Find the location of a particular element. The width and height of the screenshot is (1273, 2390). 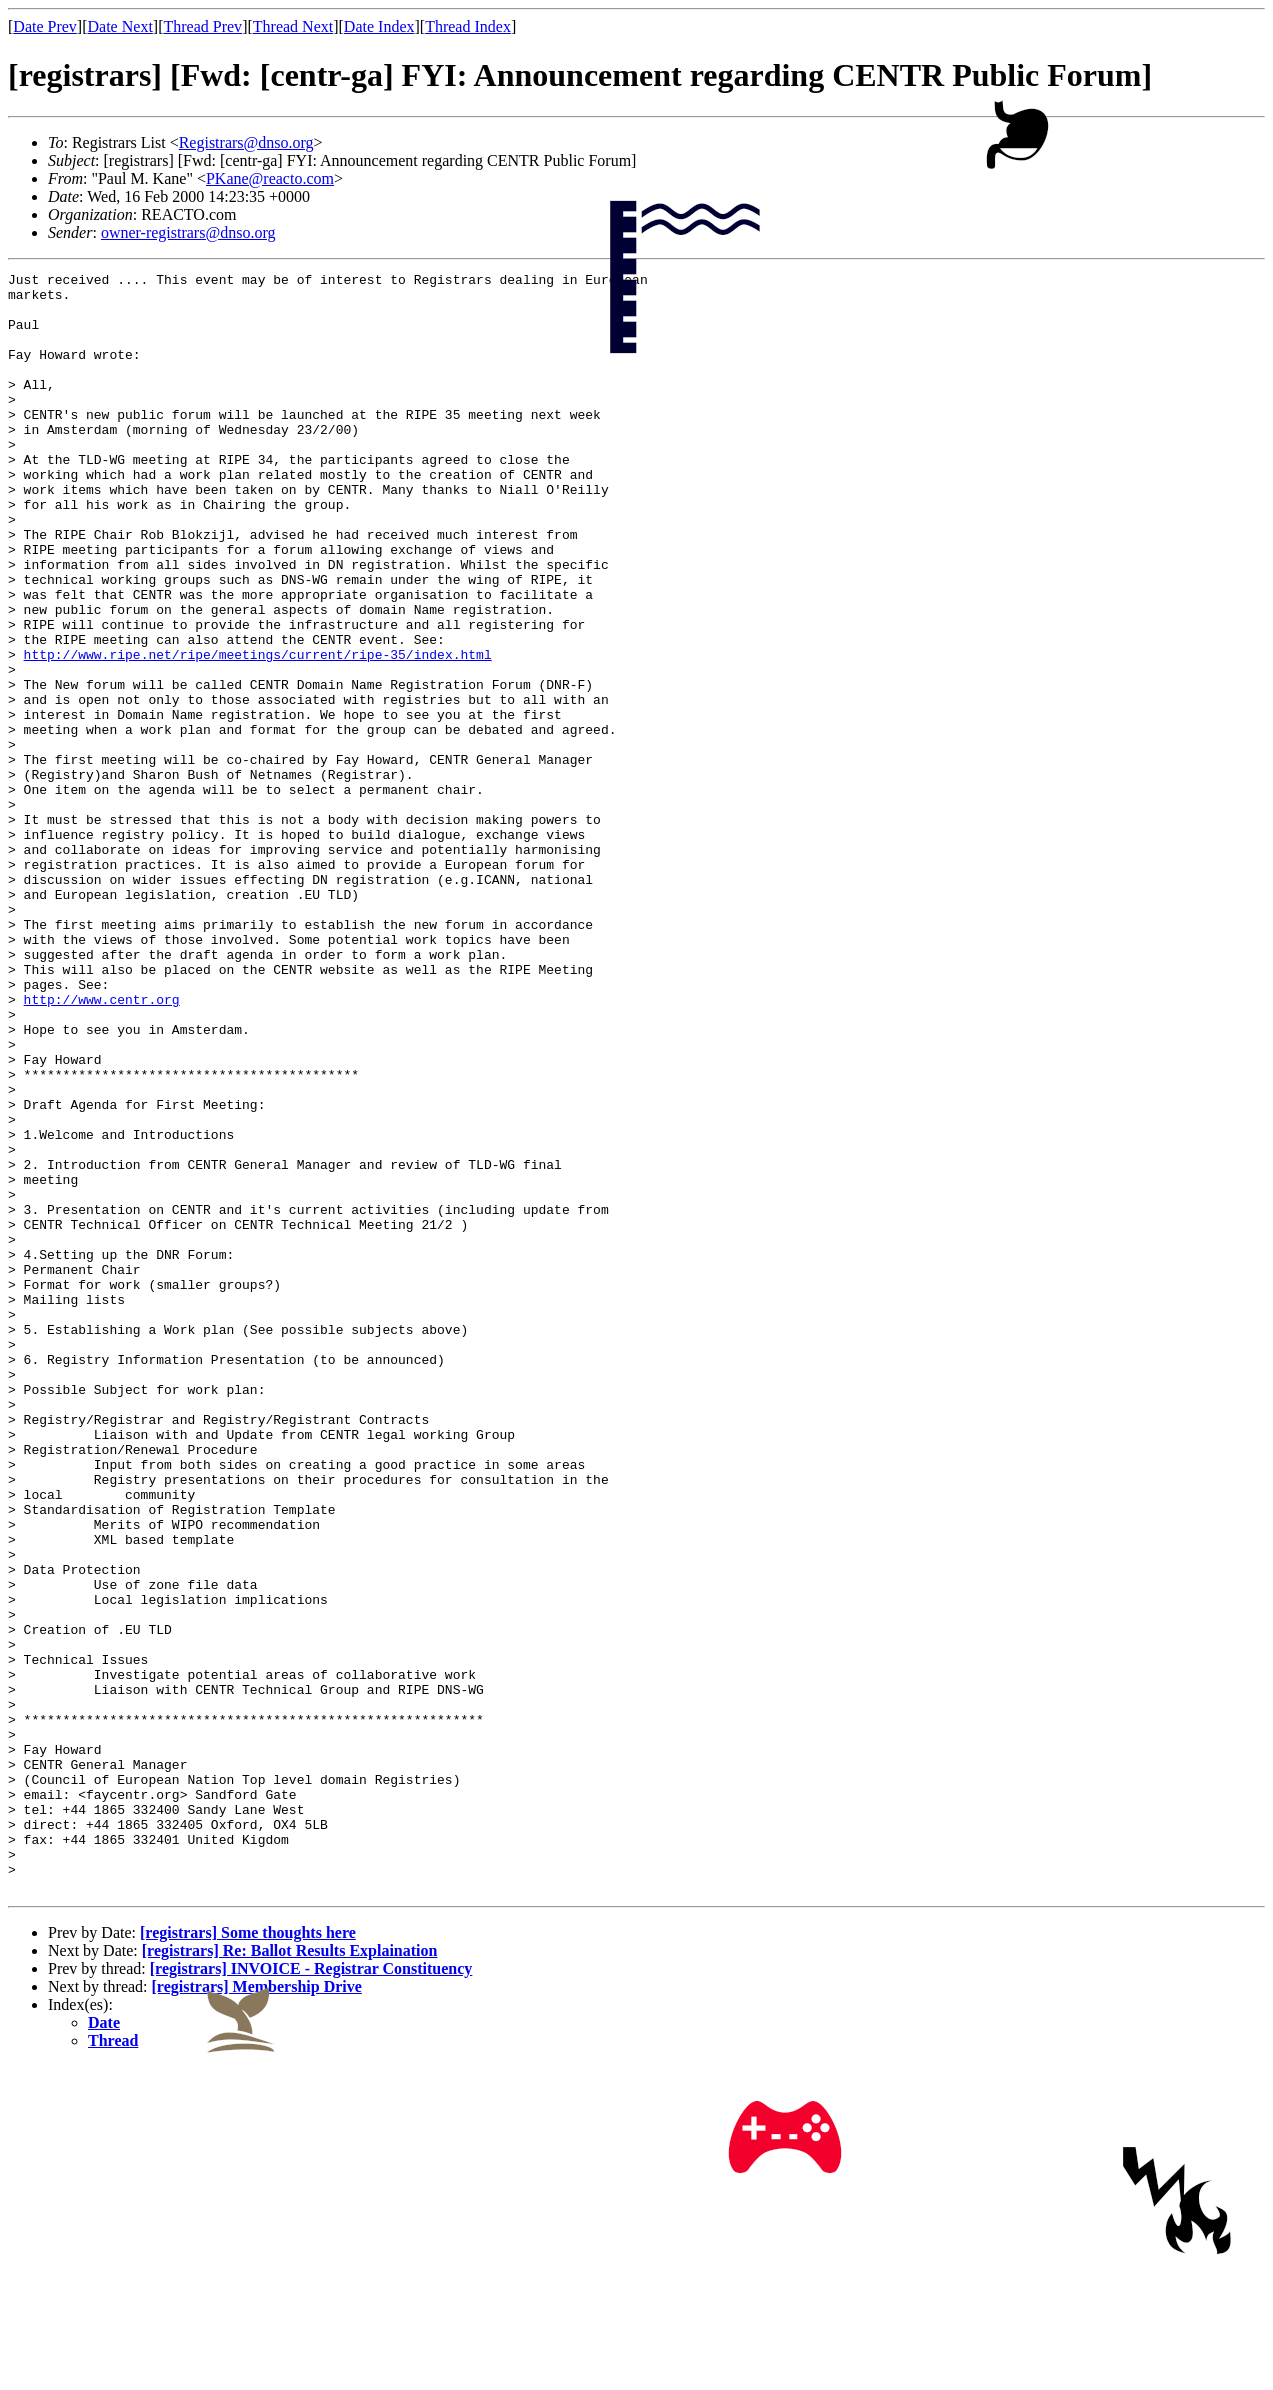

view digestive health information is located at coordinates (1017, 134).